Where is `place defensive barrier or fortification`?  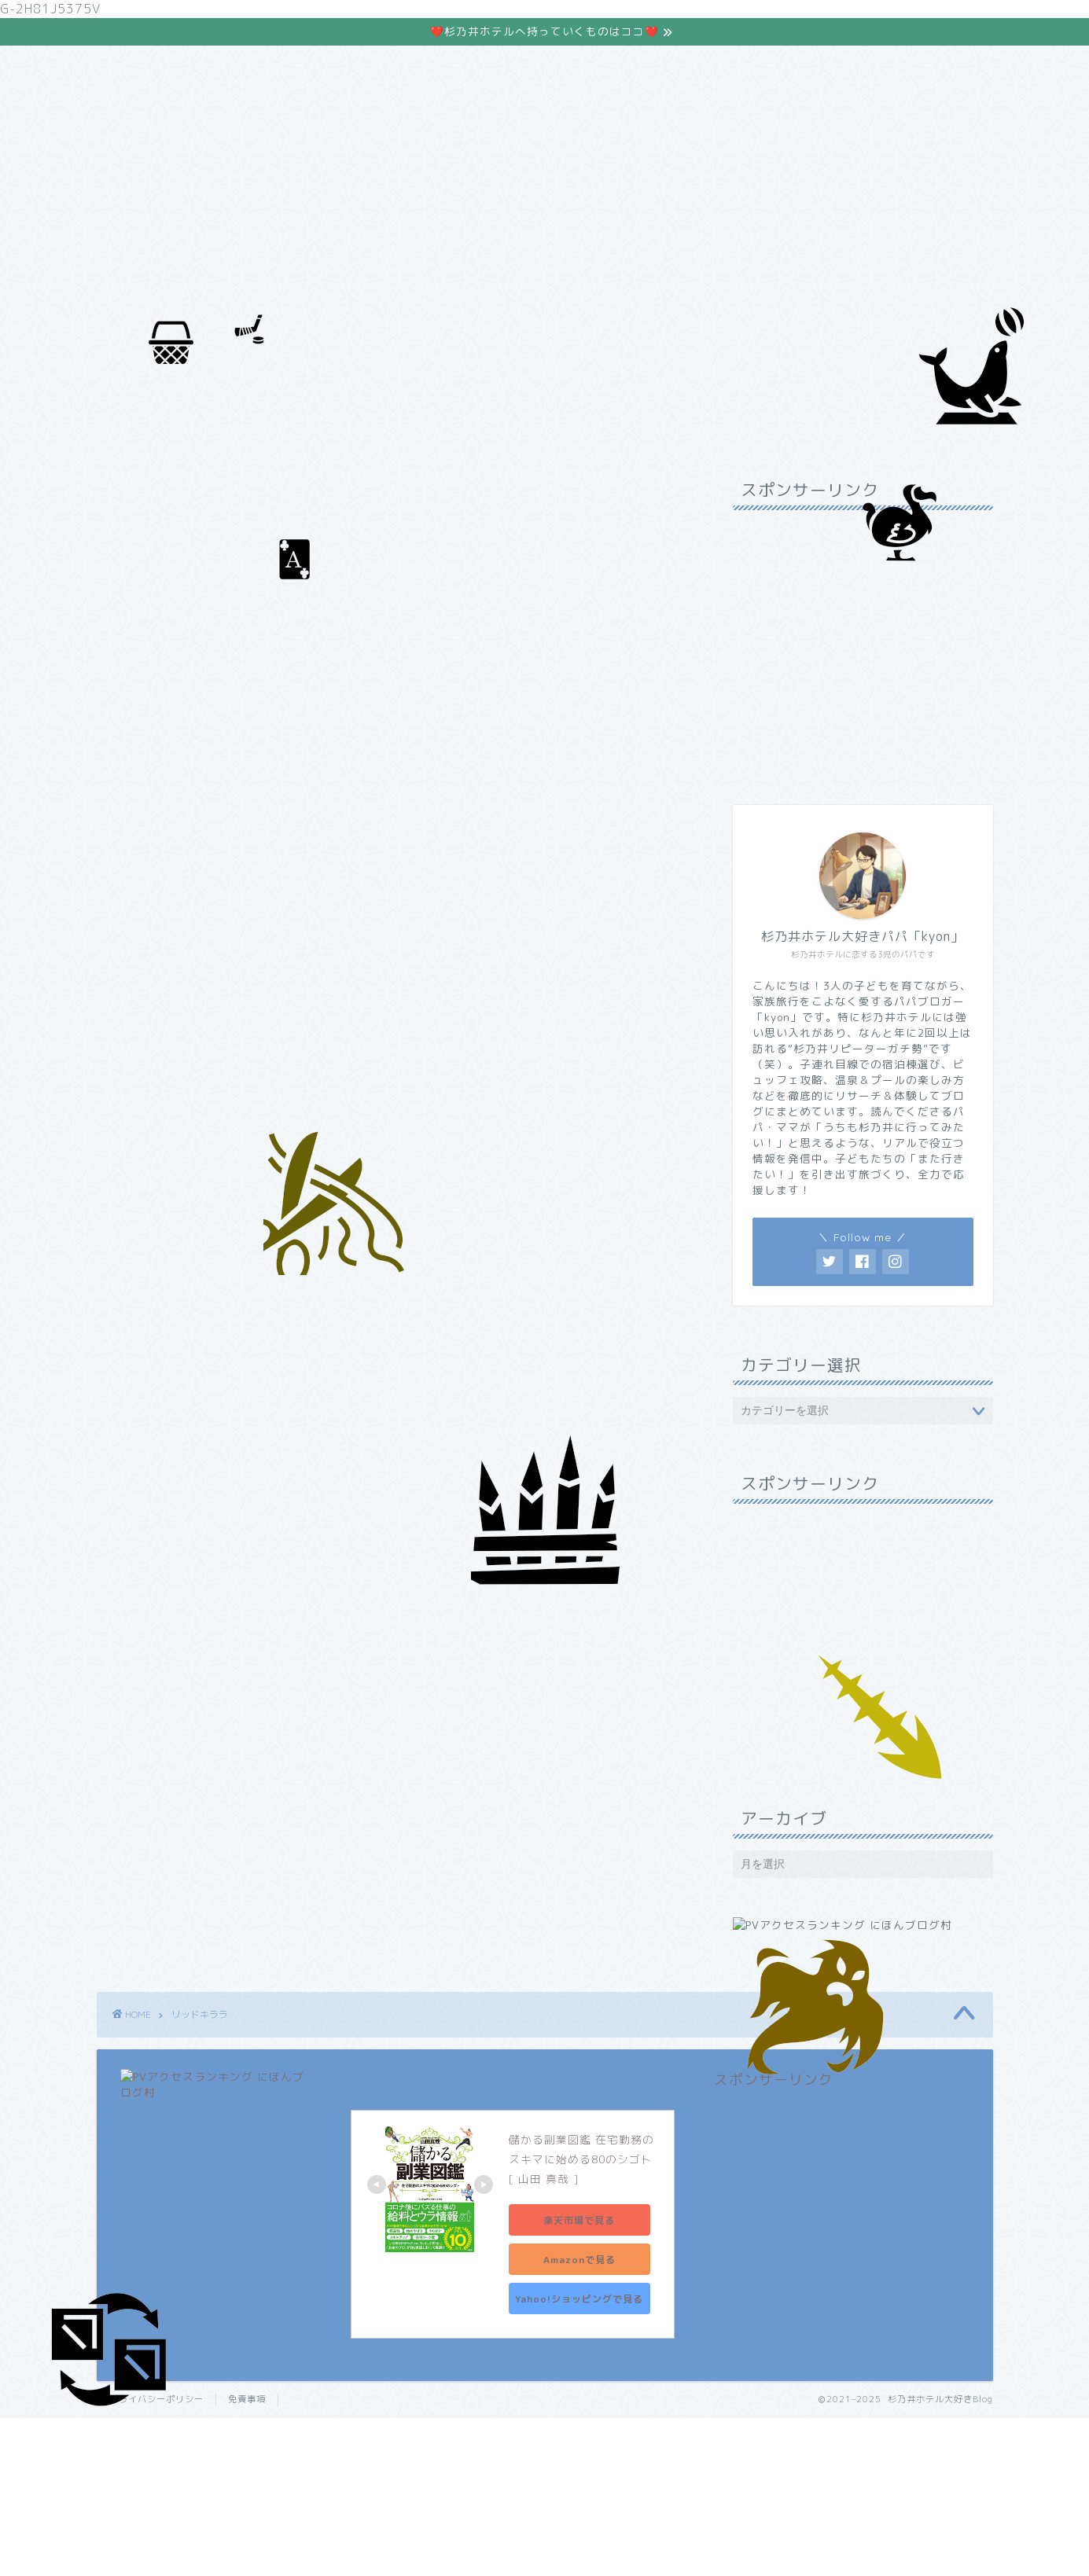 place defensive barrier or fortification is located at coordinates (545, 1509).